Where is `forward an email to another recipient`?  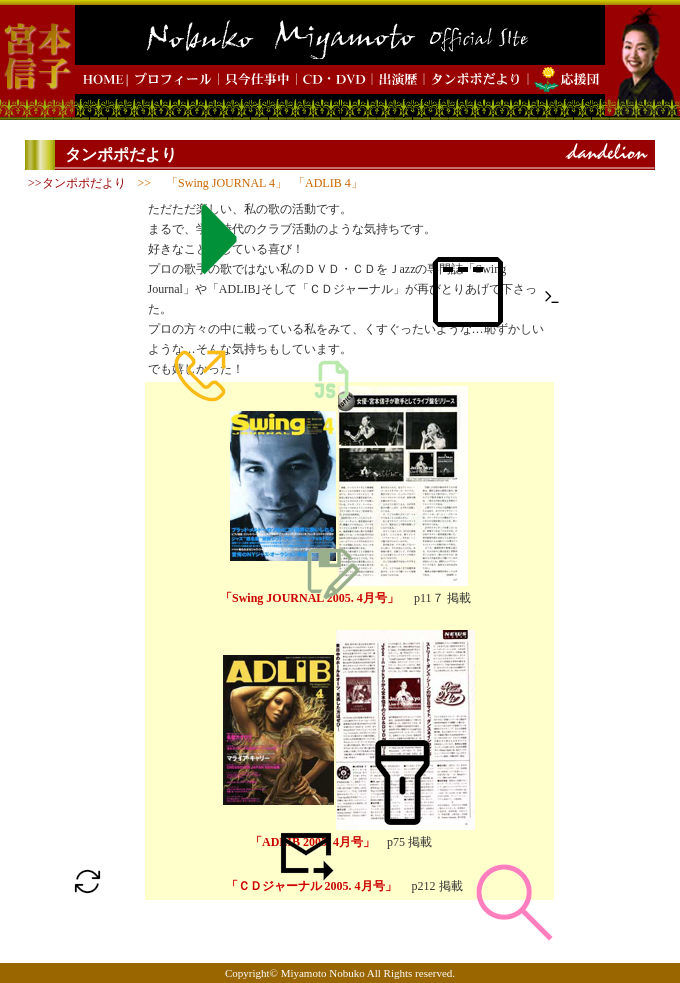 forward an email to another recipient is located at coordinates (306, 853).